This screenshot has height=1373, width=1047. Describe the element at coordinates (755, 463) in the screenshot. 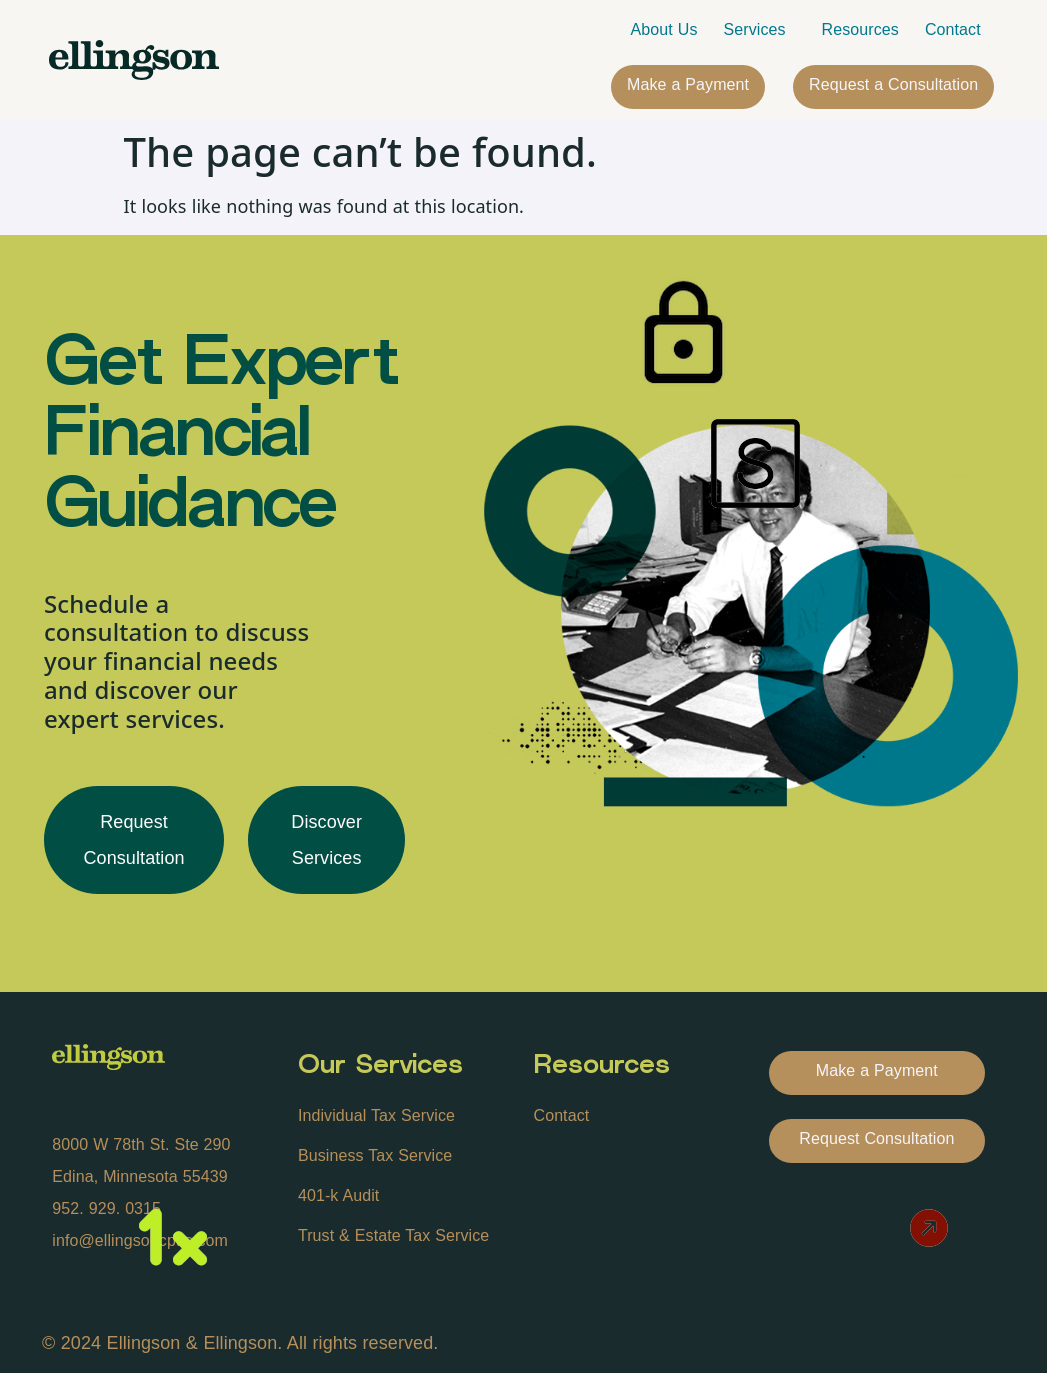

I see `link to stripe payment services` at that location.